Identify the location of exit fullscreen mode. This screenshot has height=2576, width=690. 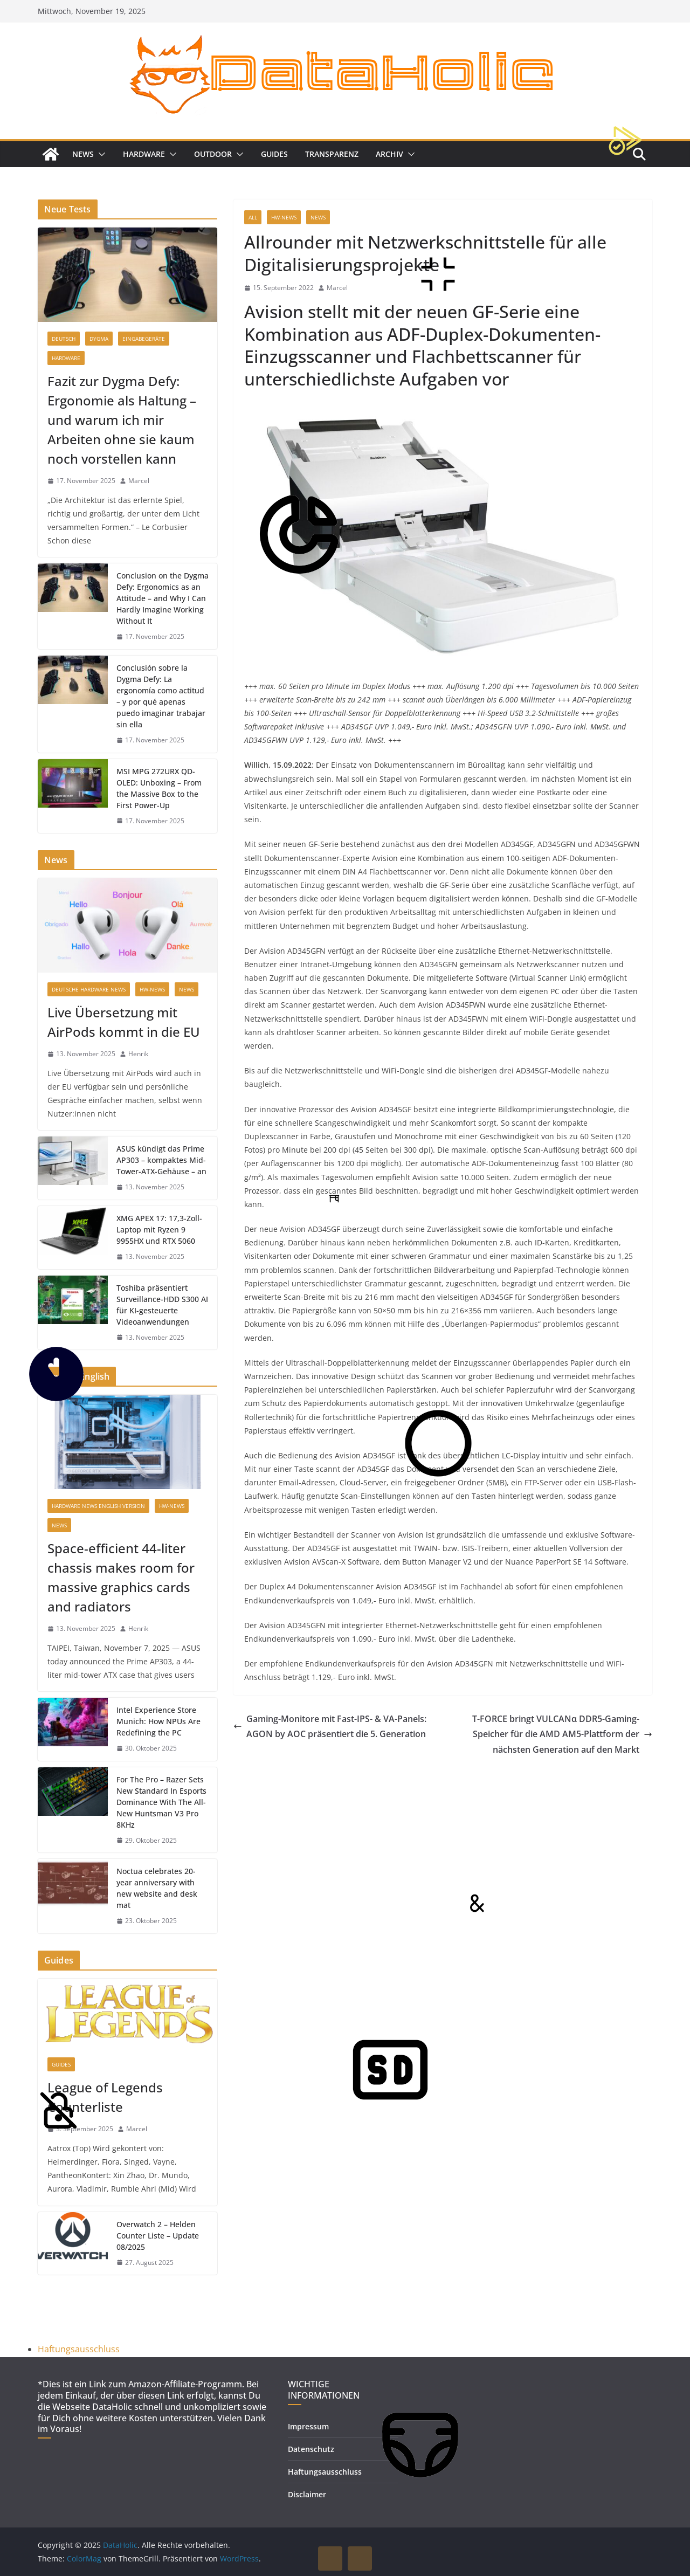
(438, 274).